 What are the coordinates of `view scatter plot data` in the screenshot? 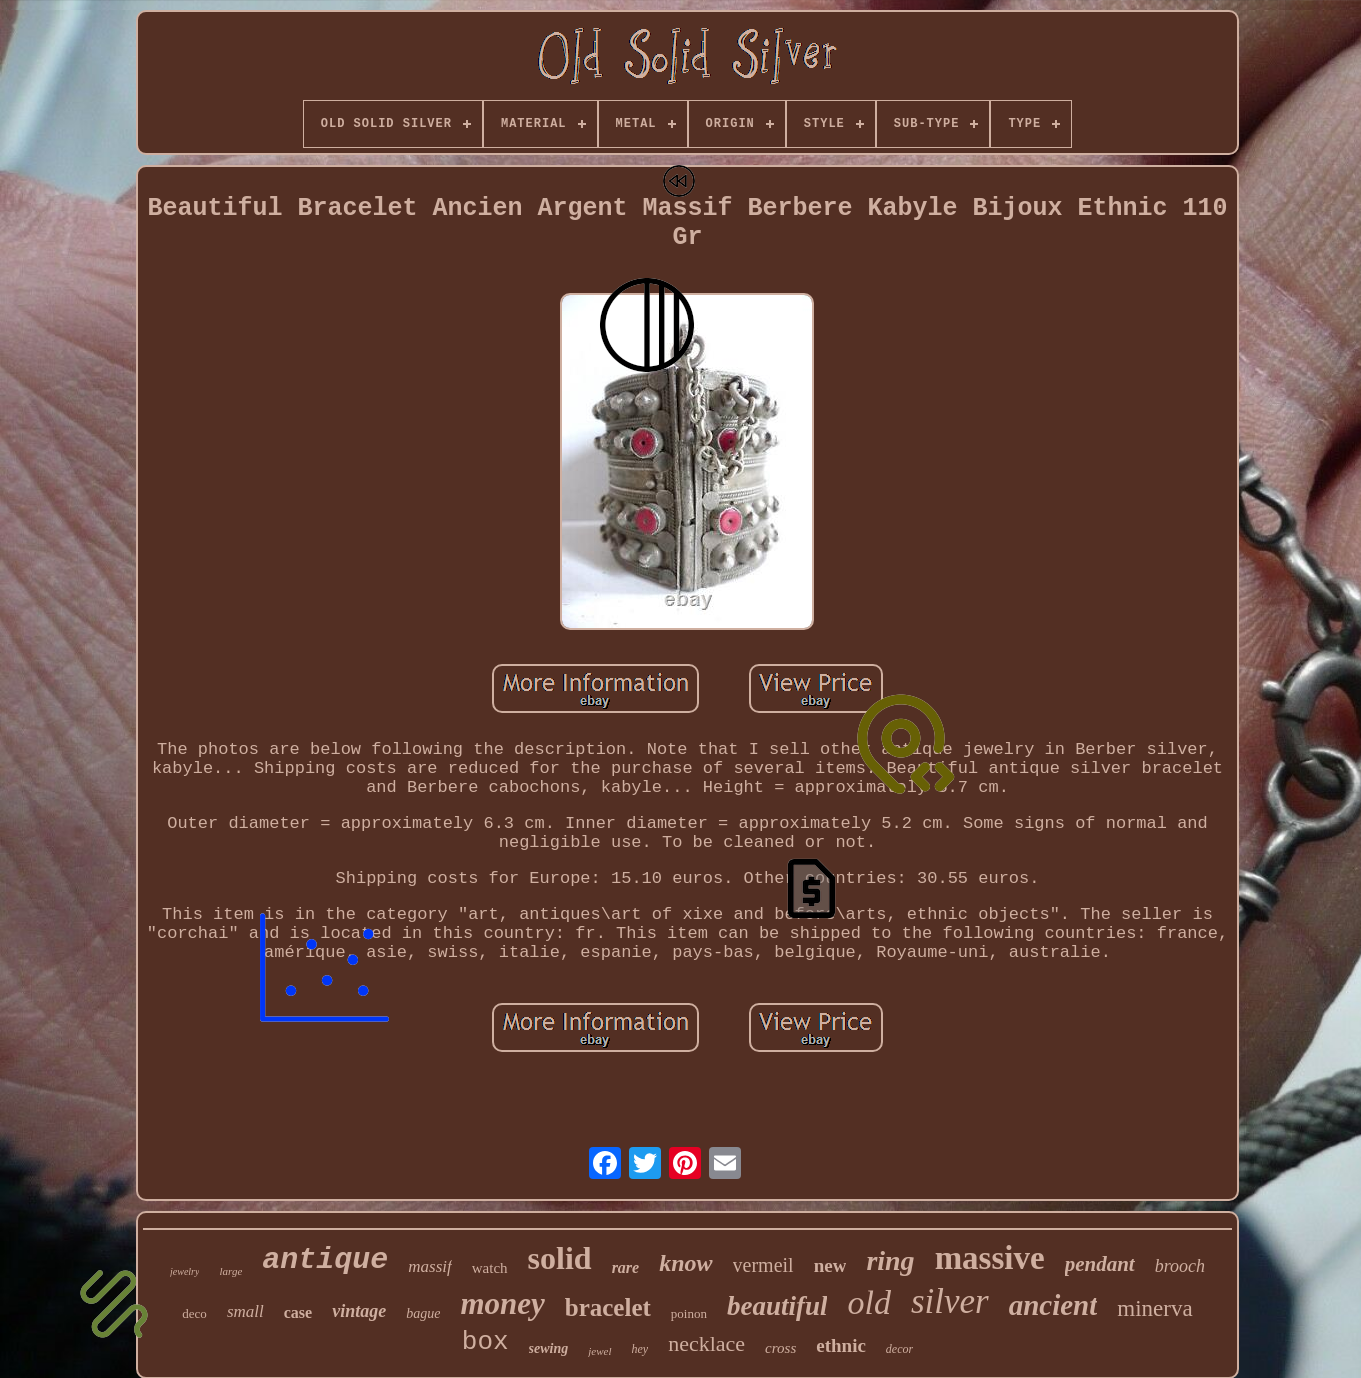 It's located at (324, 967).